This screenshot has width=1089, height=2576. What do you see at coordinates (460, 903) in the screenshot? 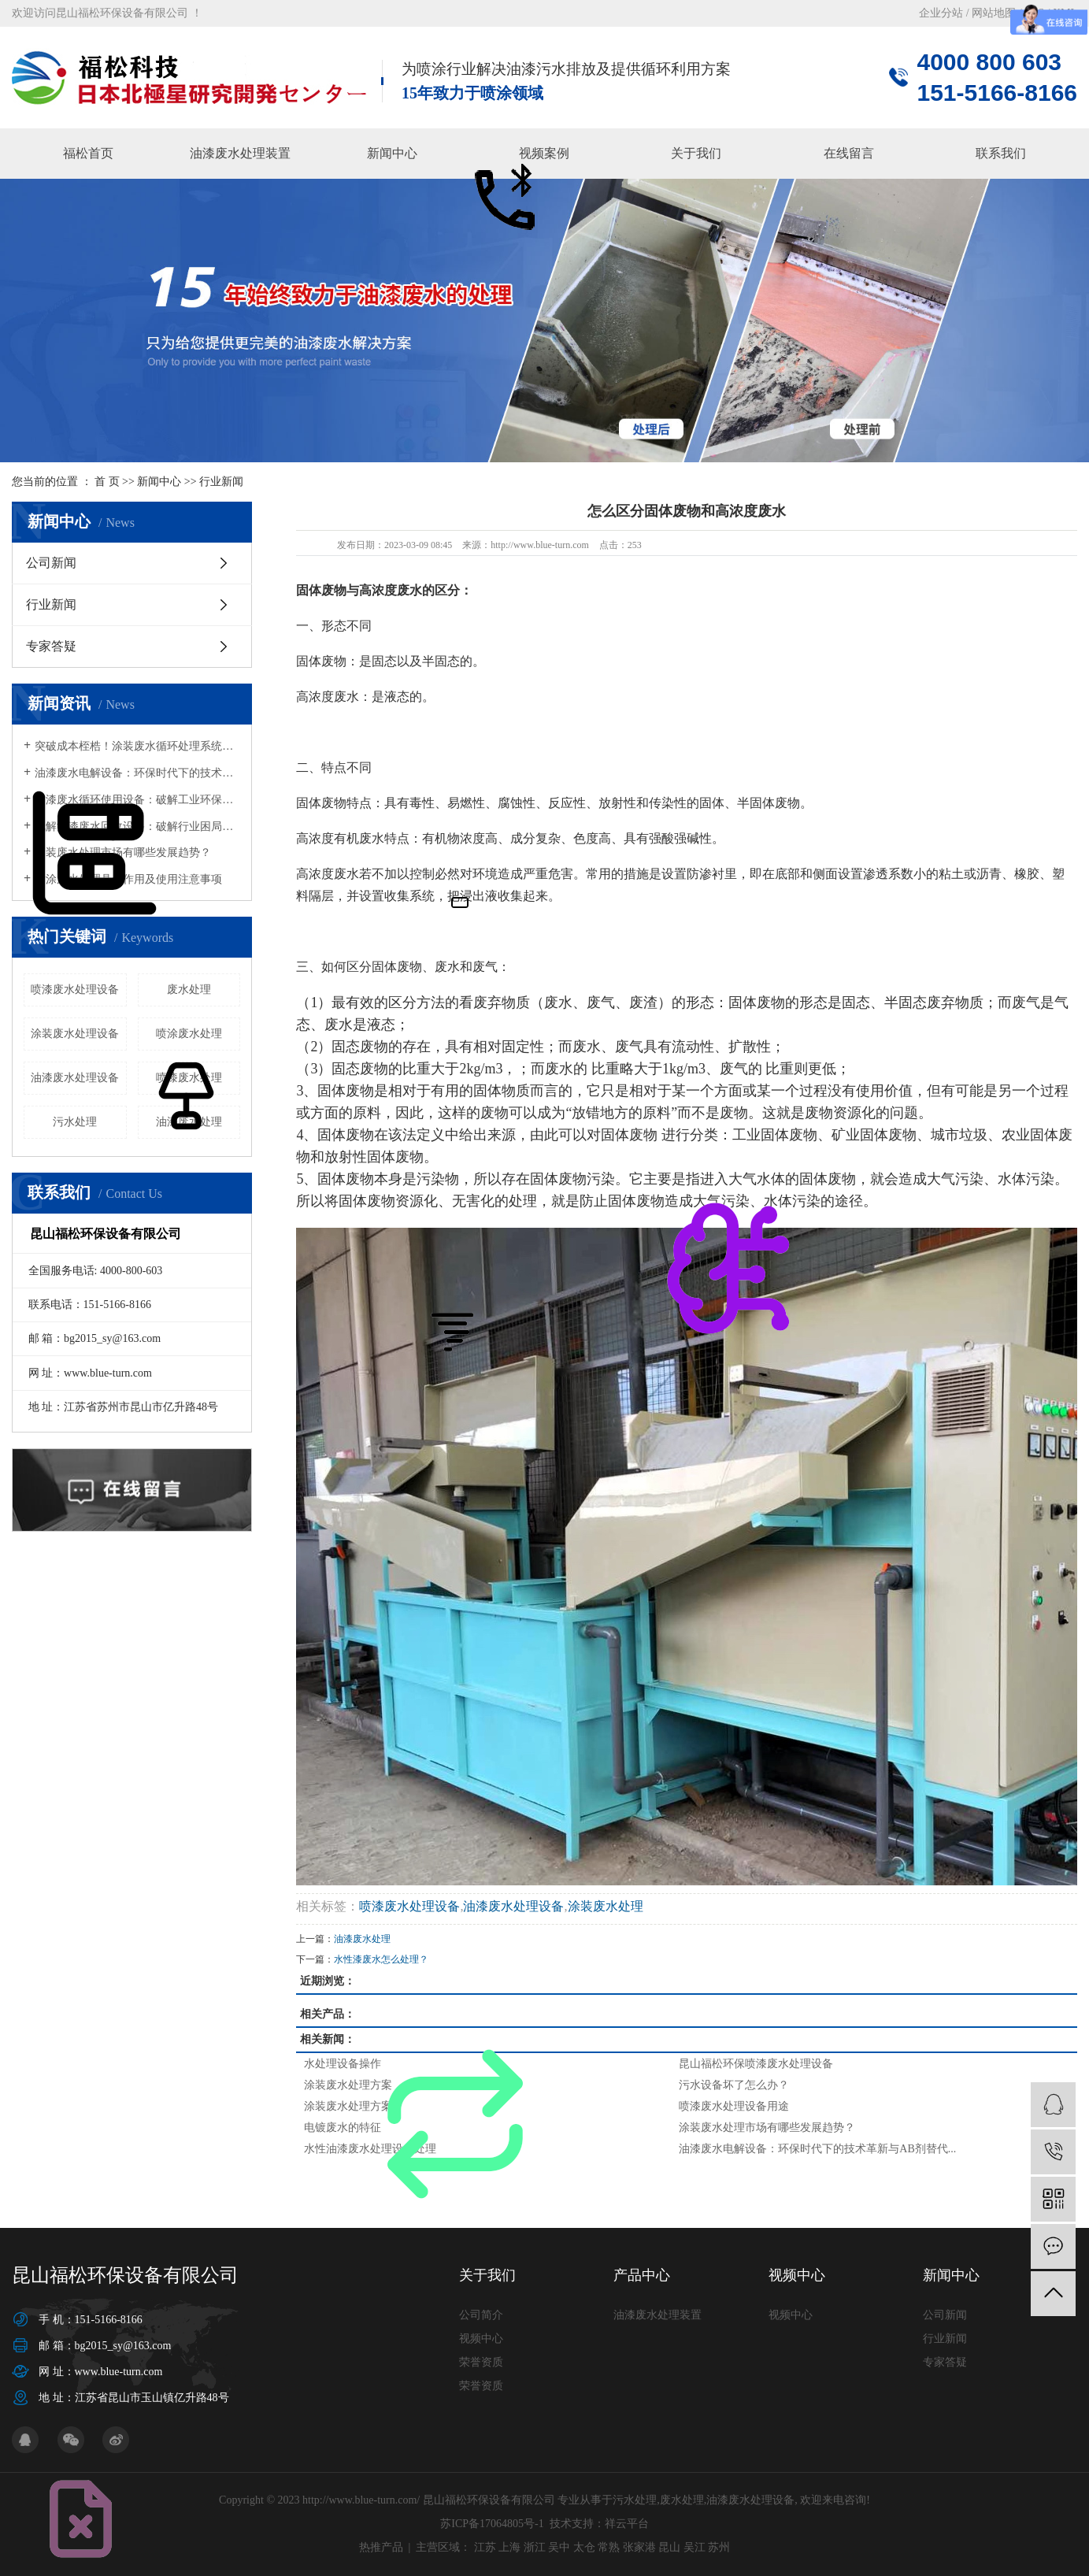
I see `toggle to landscape orientation` at bounding box center [460, 903].